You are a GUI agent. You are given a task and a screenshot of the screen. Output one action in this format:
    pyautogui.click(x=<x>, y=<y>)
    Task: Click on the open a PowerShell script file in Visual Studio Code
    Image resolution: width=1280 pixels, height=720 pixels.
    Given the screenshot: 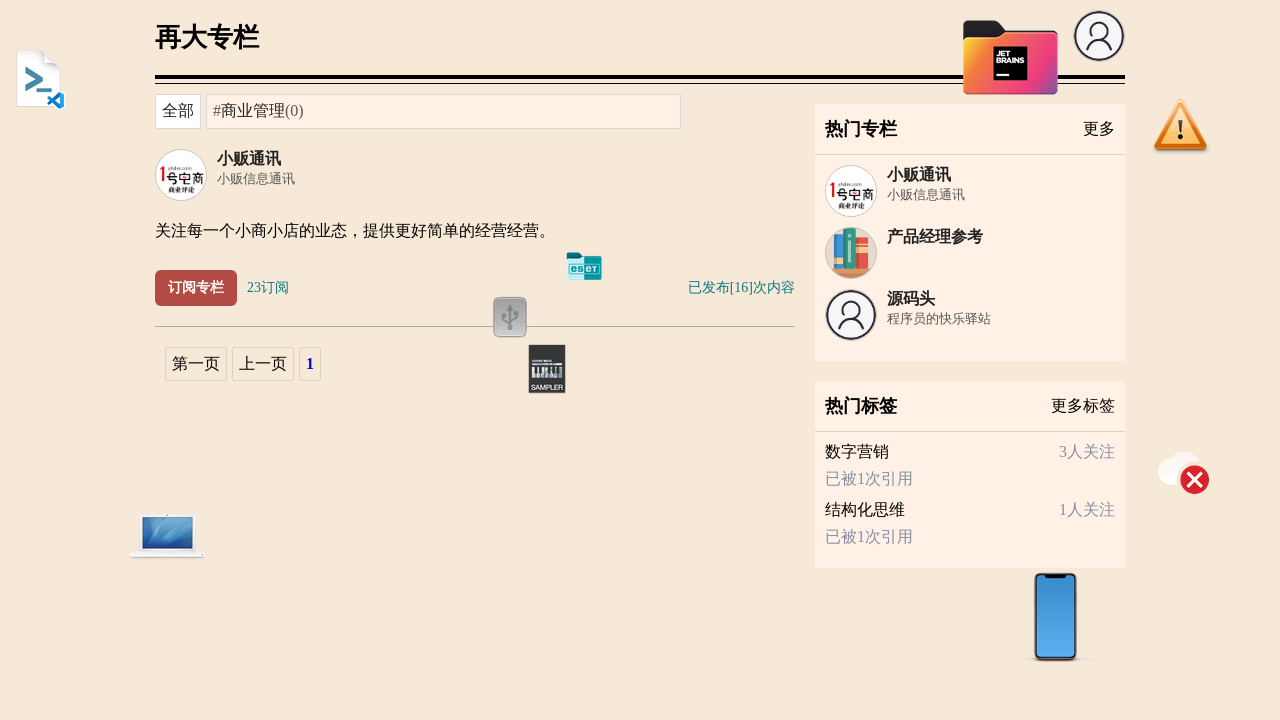 What is the action you would take?
    pyautogui.click(x=38, y=79)
    